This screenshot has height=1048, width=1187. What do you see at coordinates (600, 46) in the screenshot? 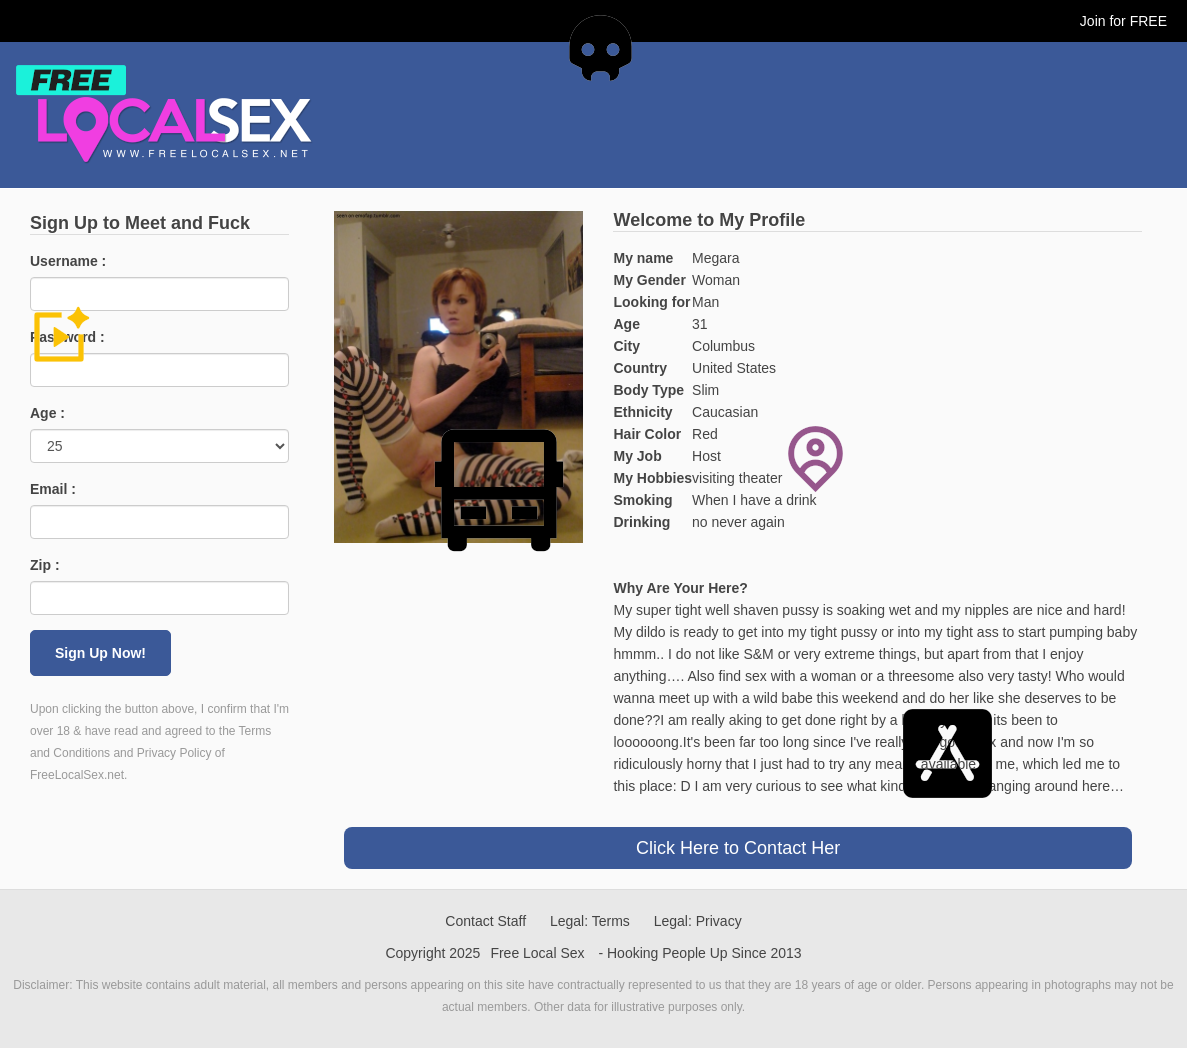
I see `indicates danger or hazardous content` at bounding box center [600, 46].